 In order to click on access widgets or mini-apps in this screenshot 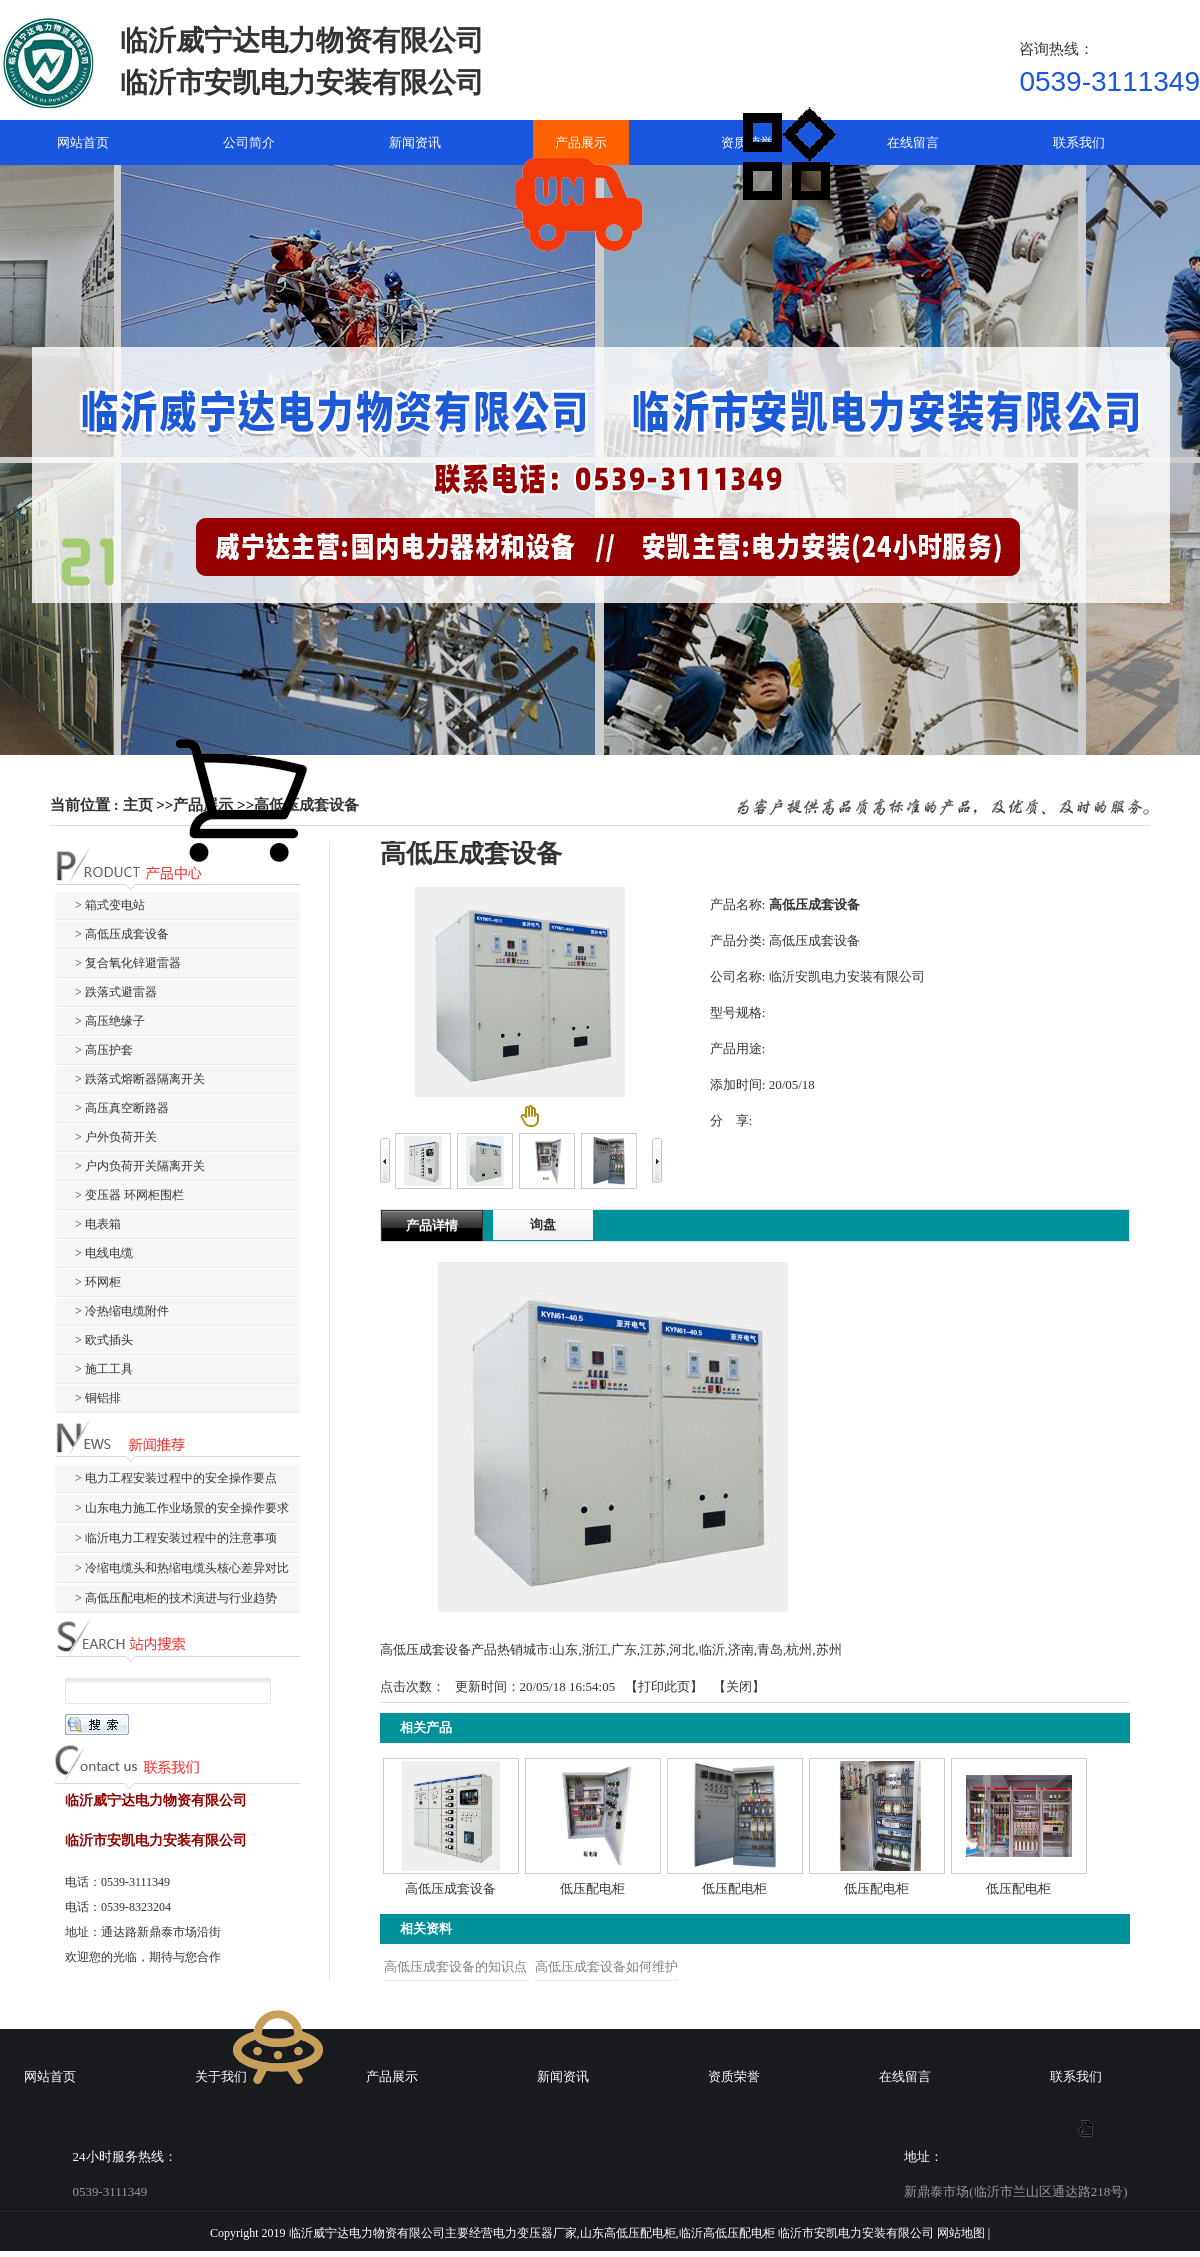, I will do `click(787, 157)`.